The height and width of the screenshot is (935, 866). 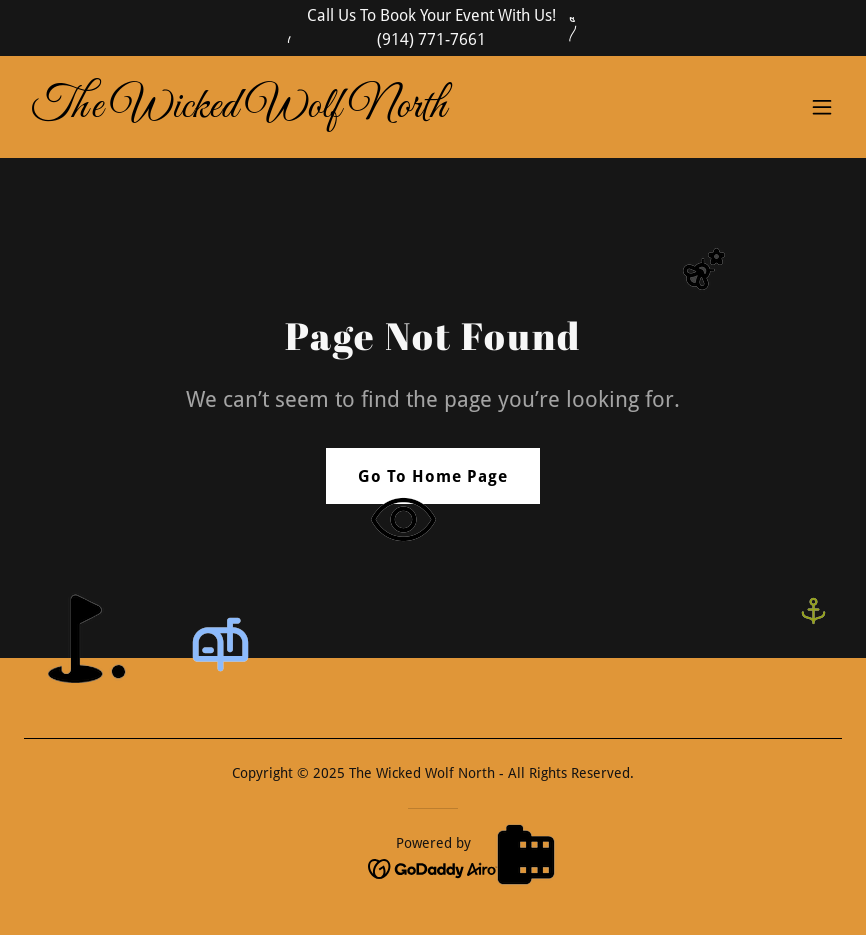 I want to click on access nature or outdoor-themed emoji, so click(x=704, y=269).